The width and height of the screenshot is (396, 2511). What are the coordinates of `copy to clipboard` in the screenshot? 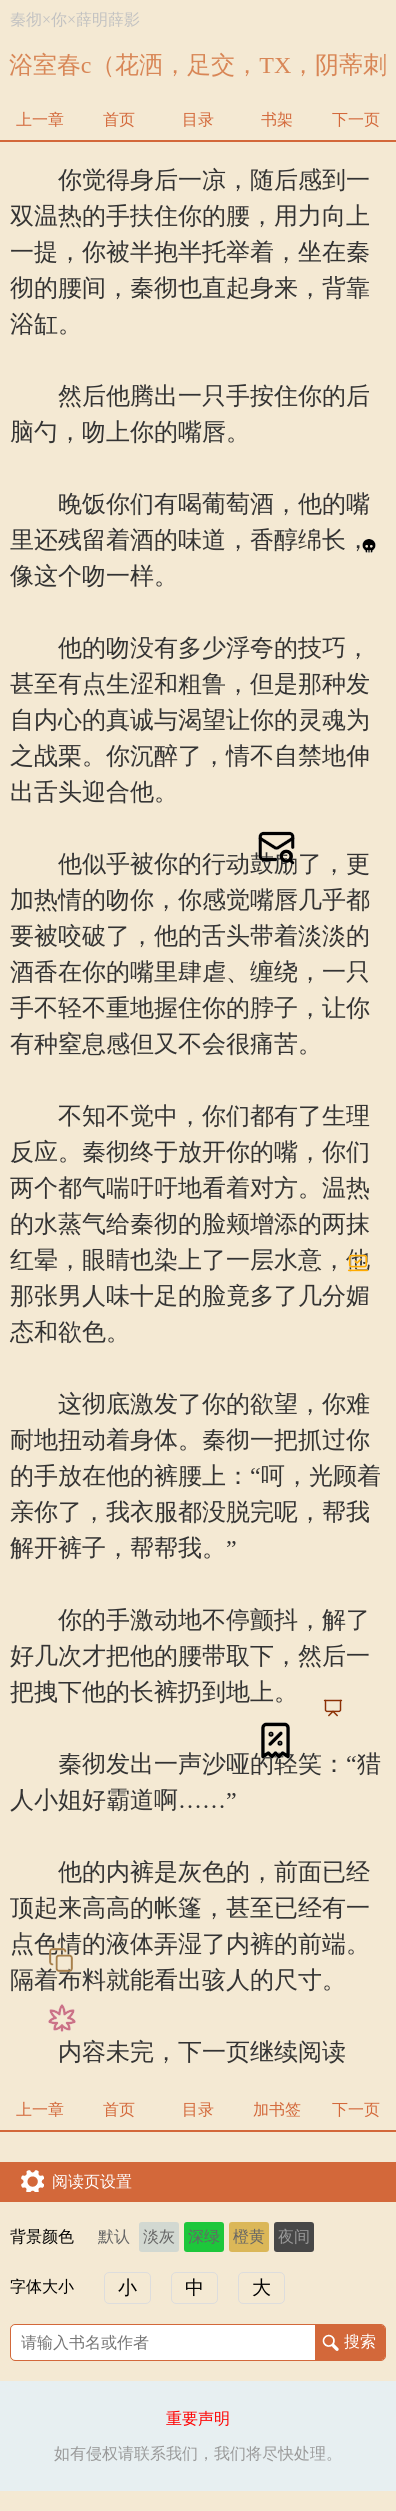 It's located at (61, 1960).